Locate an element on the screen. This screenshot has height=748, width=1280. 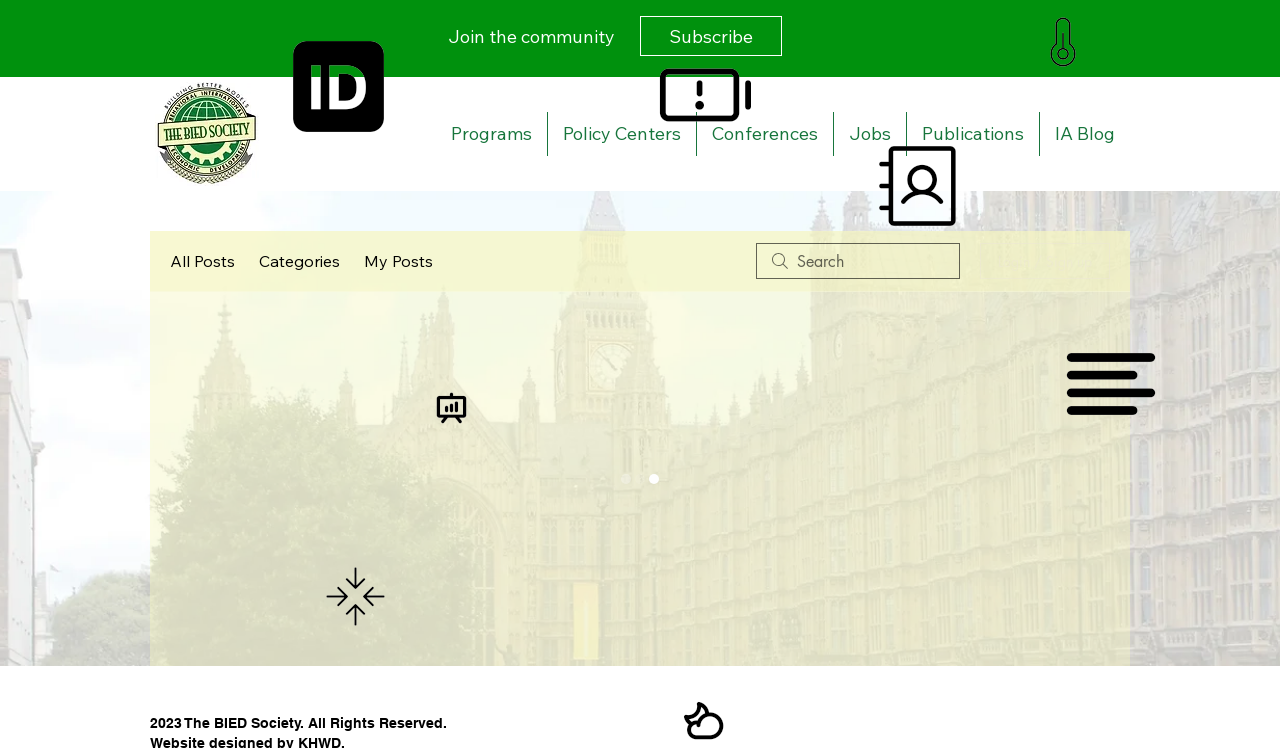
align text to the left is located at coordinates (1111, 384).